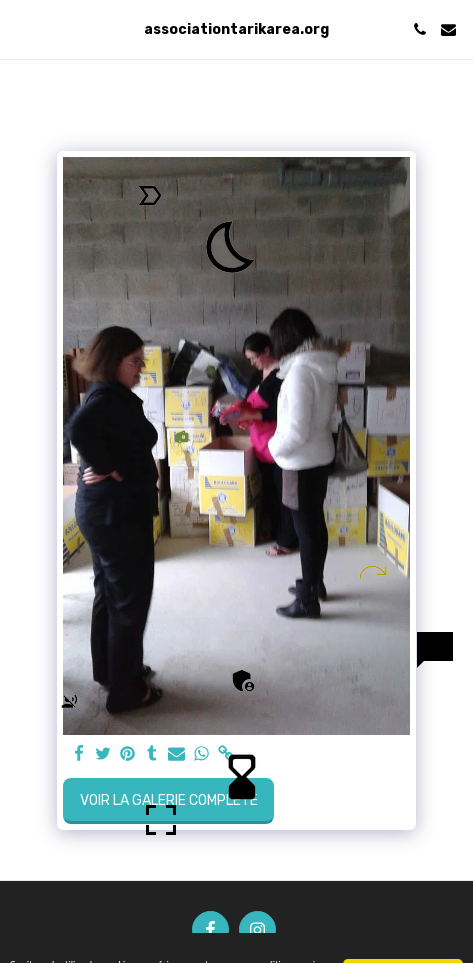 Image resolution: width=473 pixels, height=963 pixels. Describe the element at coordinates (161, 820) in the screenshot. I see `scan a QR code or barcode` at that location.